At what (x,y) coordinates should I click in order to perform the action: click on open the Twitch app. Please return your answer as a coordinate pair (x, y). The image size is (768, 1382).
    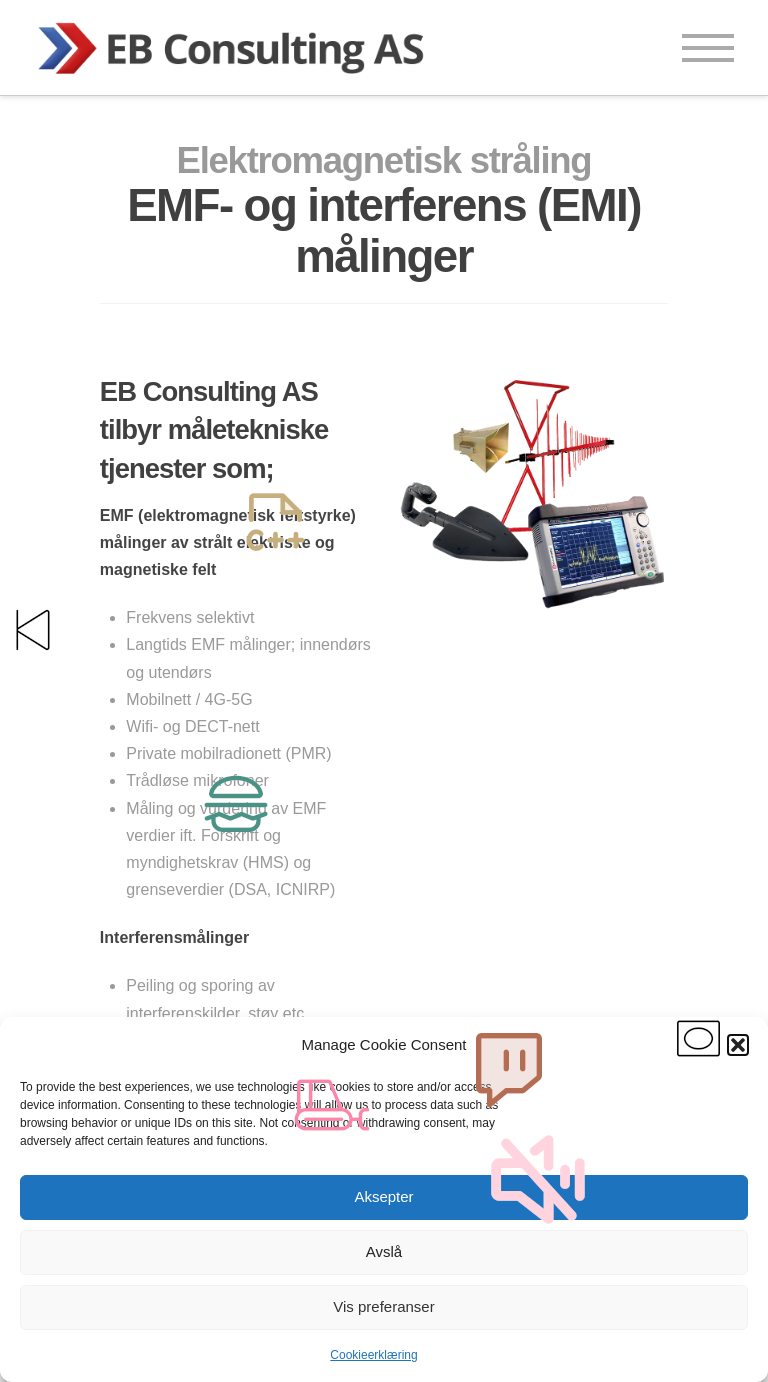
    Looking at the image, I should click on (509, 1066).